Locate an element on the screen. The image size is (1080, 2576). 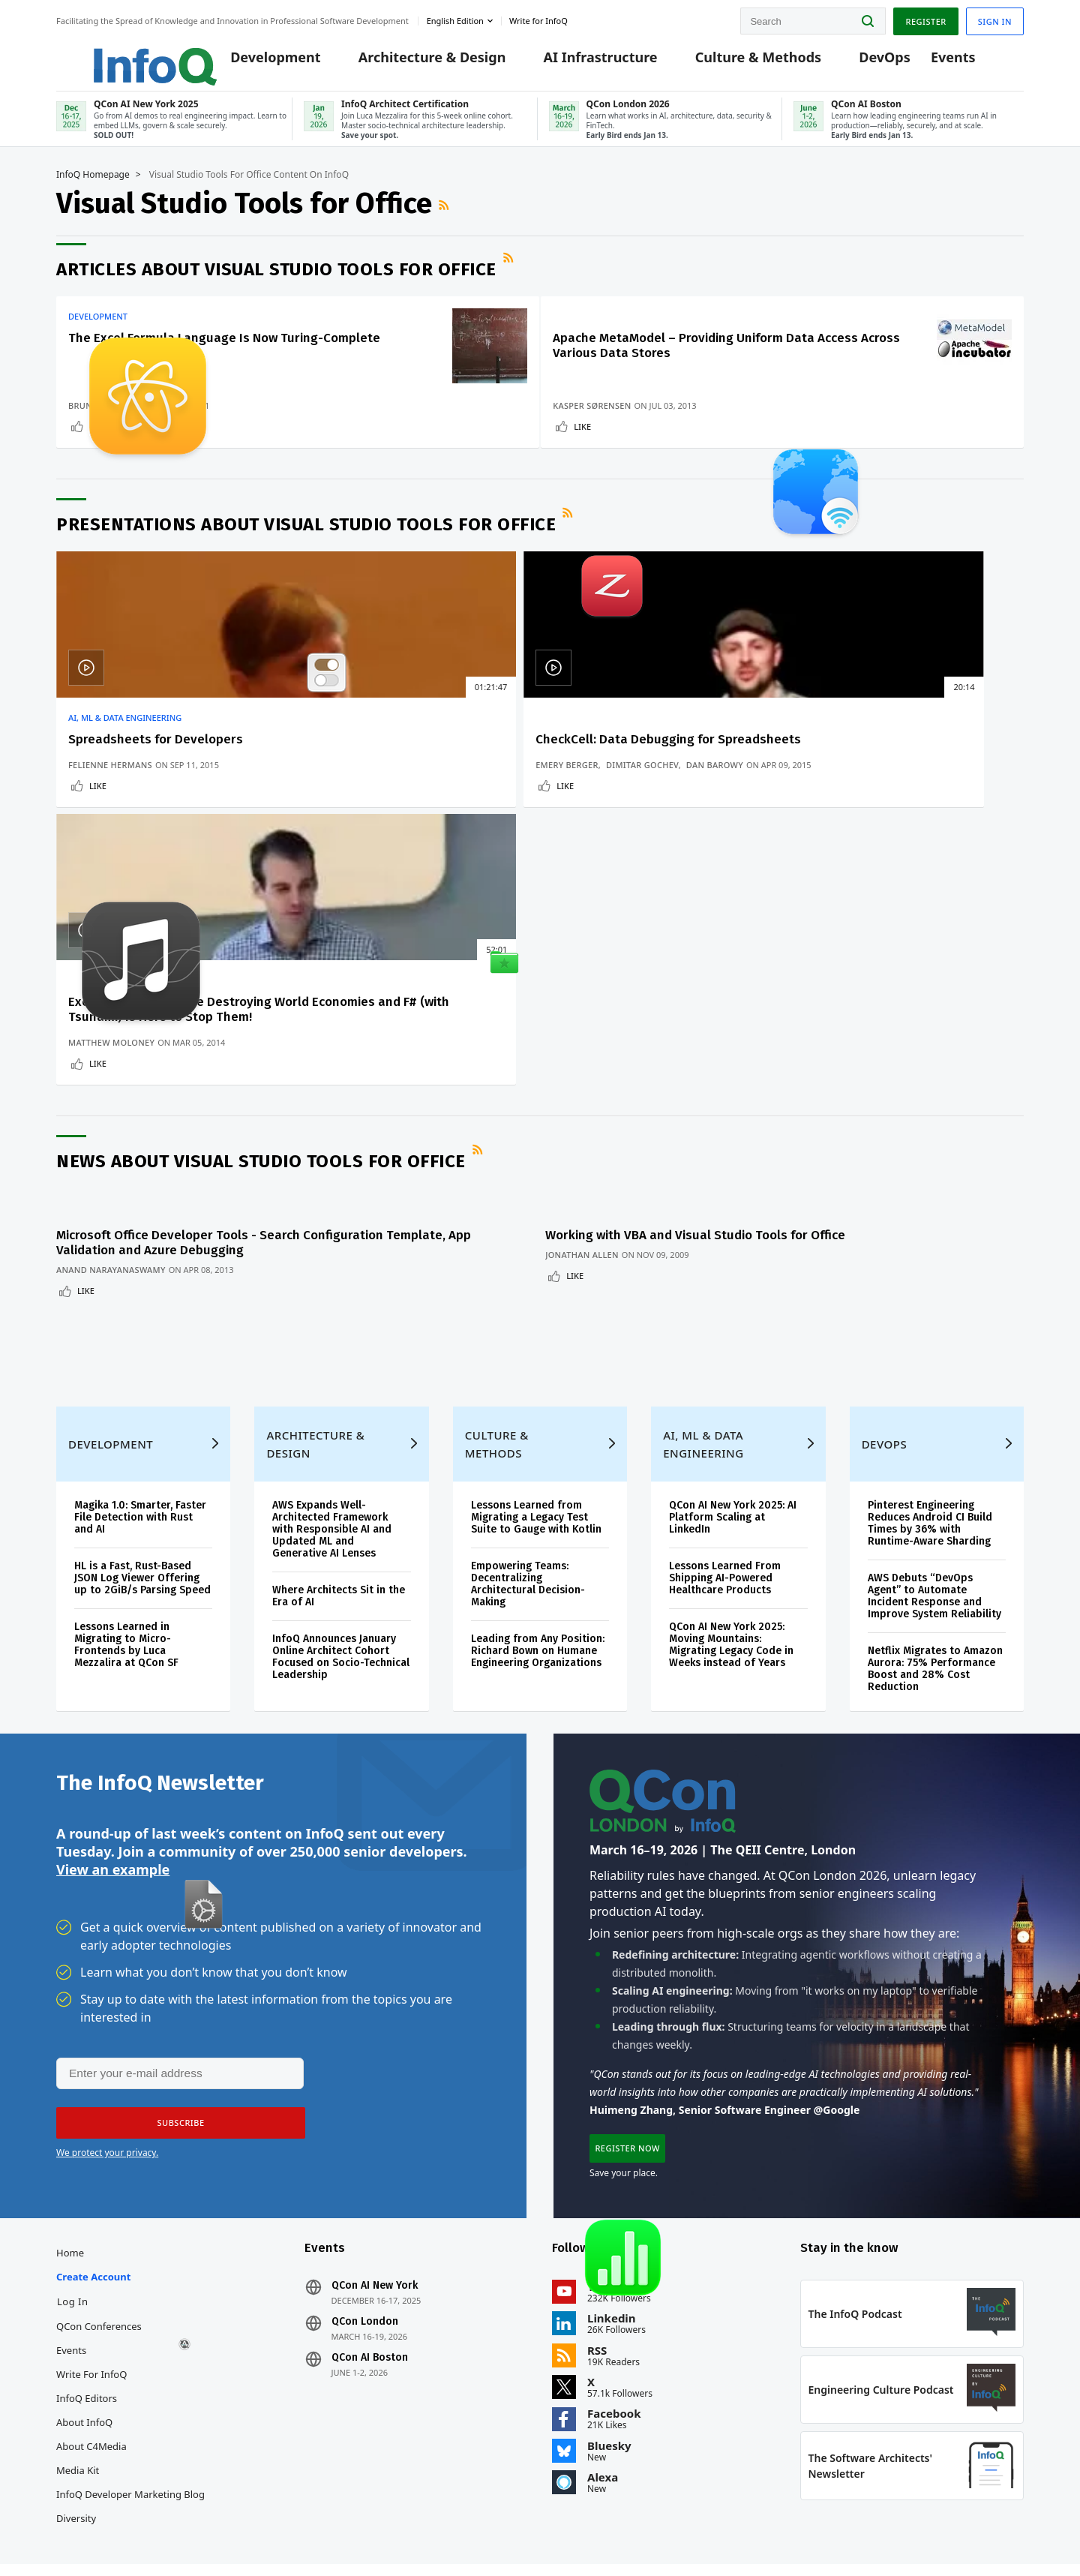
open zeal offline documentation browser is located at coordinates (612, 586).